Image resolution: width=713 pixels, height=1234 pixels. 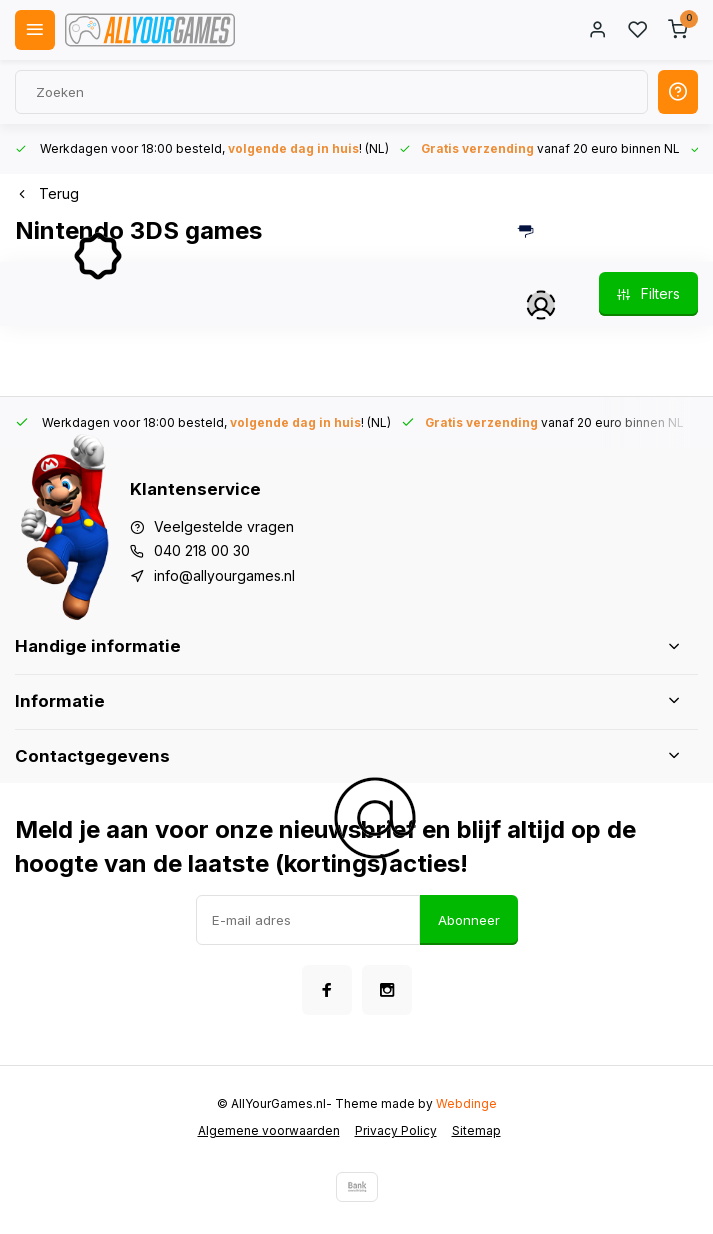 What do you see at coordinates (525, 230) in the screenshot?
I see `customize theme or appearance settings` at bounding box center [525, 230].